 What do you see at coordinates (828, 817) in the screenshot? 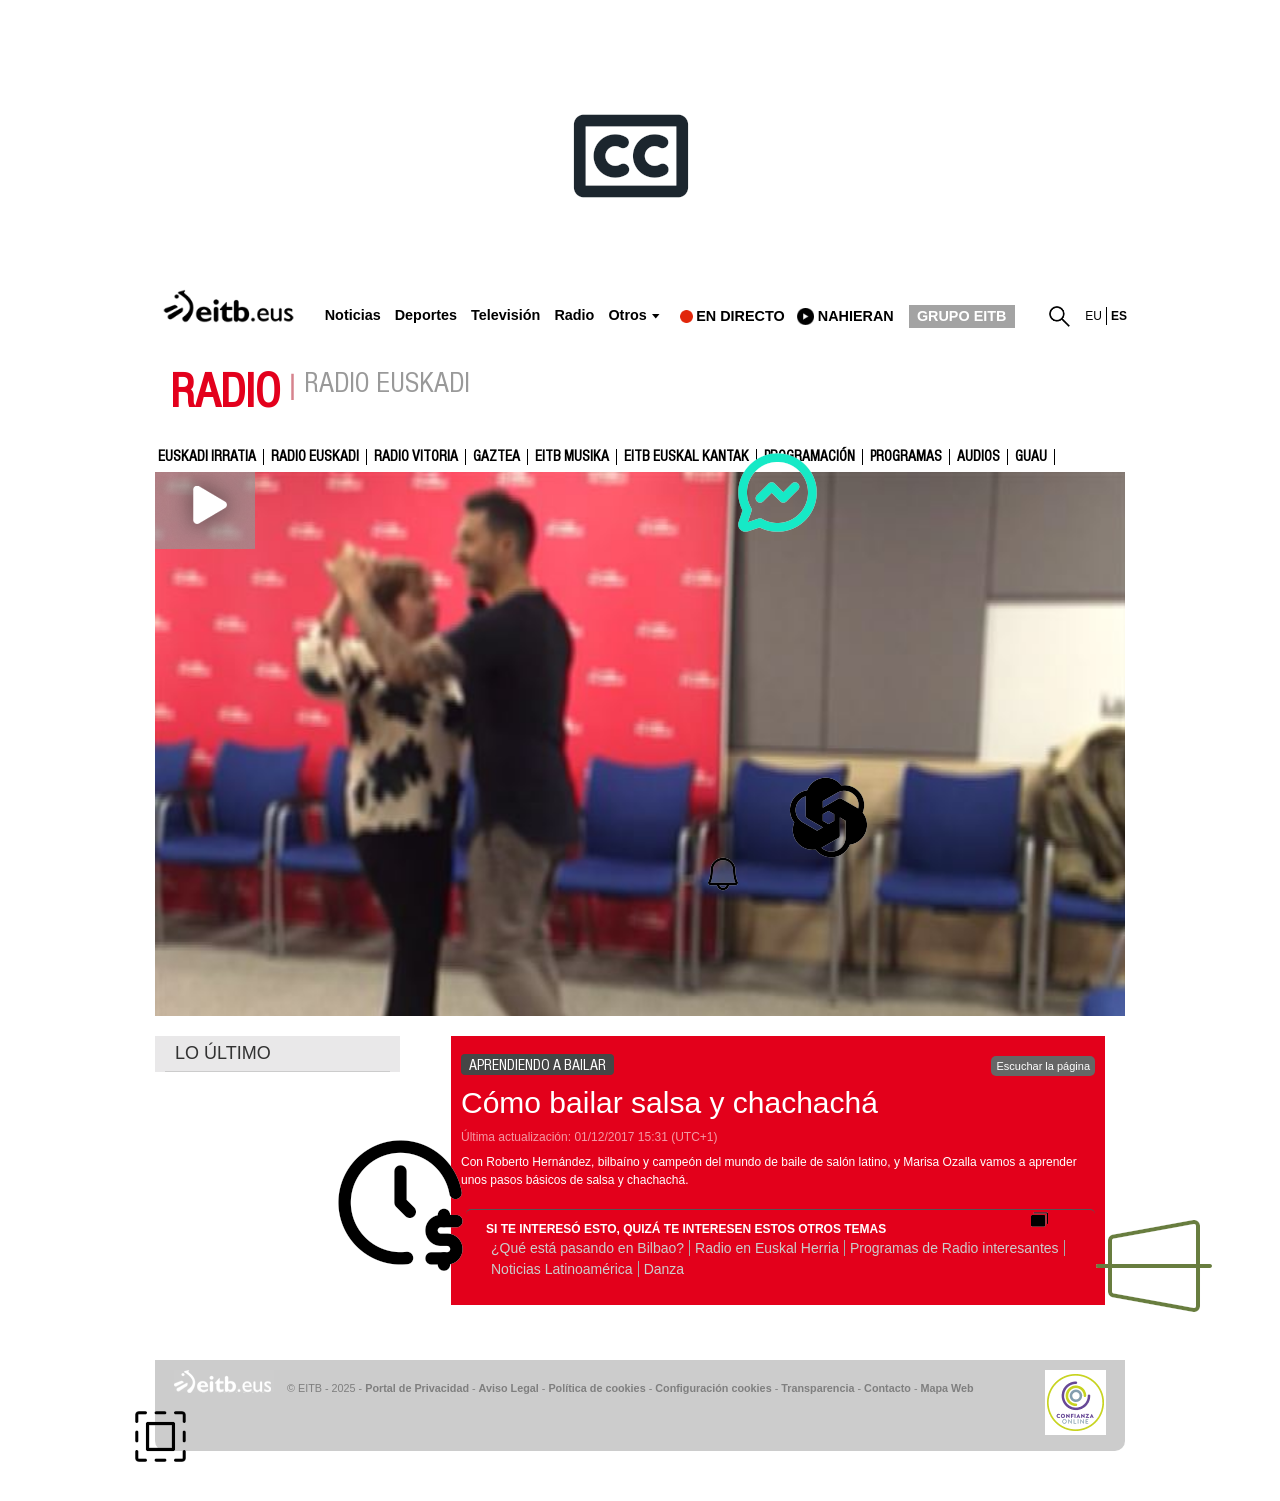
I see `open OpenAI or ChatGPT app` at bounding box center [828, 817].